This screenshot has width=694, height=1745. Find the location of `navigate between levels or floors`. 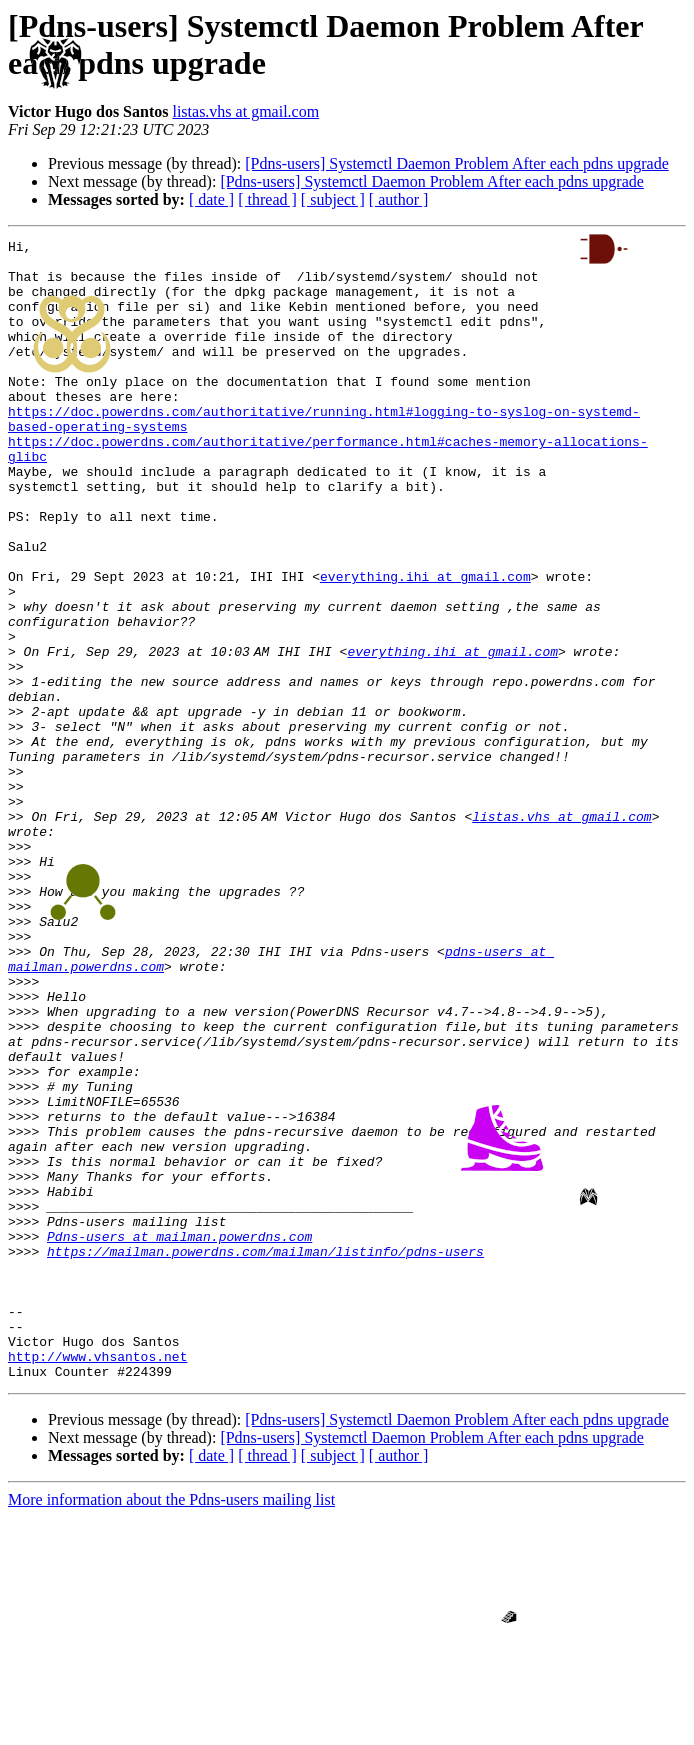

navigate between levels or floors is located at coordinates (509, 1617).